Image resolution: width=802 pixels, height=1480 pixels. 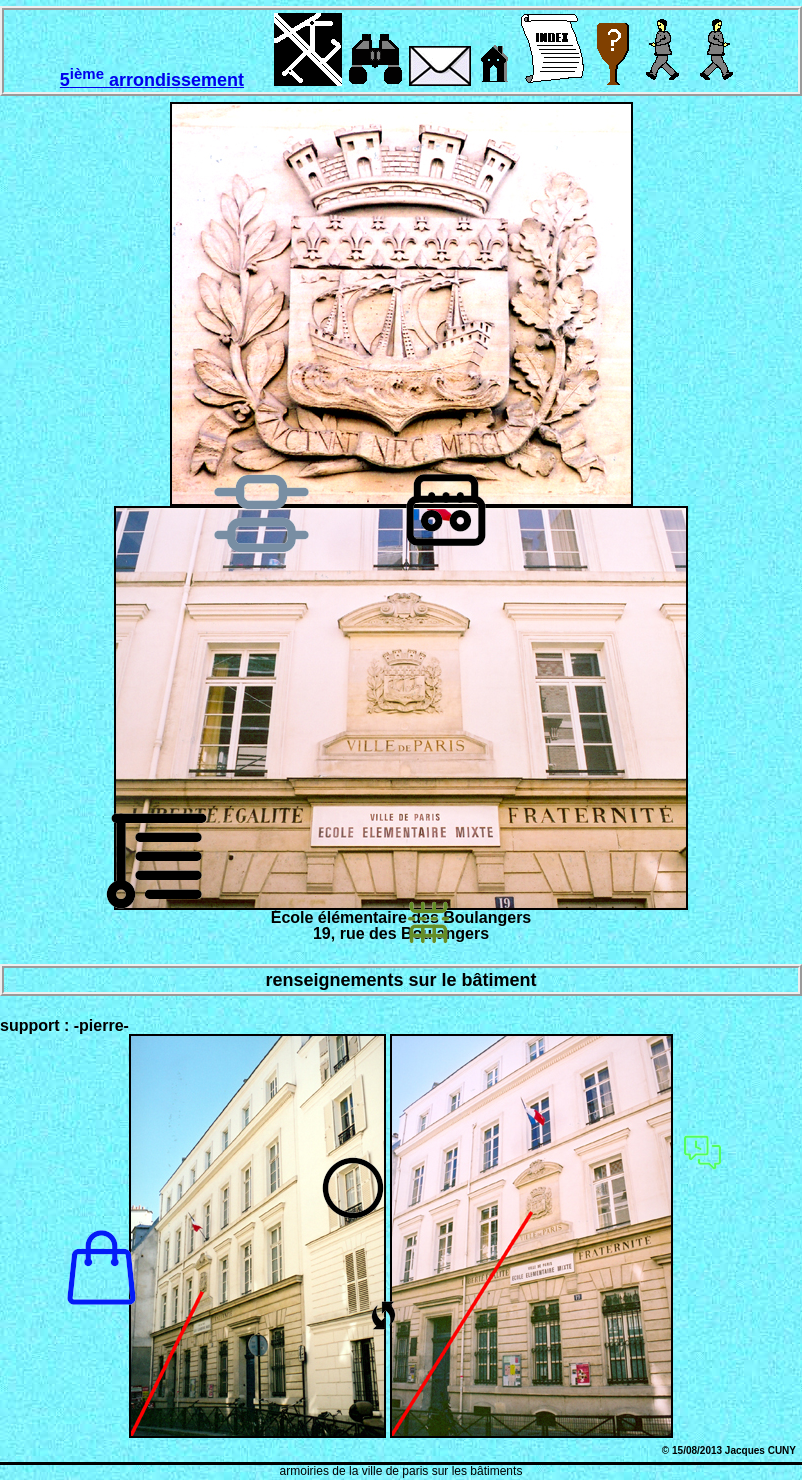 What do you see at coordinates (702, 1152) in the screenshot?
I see `indicates an outdated or stale discussion thread` at bounding box center [702, 1152].